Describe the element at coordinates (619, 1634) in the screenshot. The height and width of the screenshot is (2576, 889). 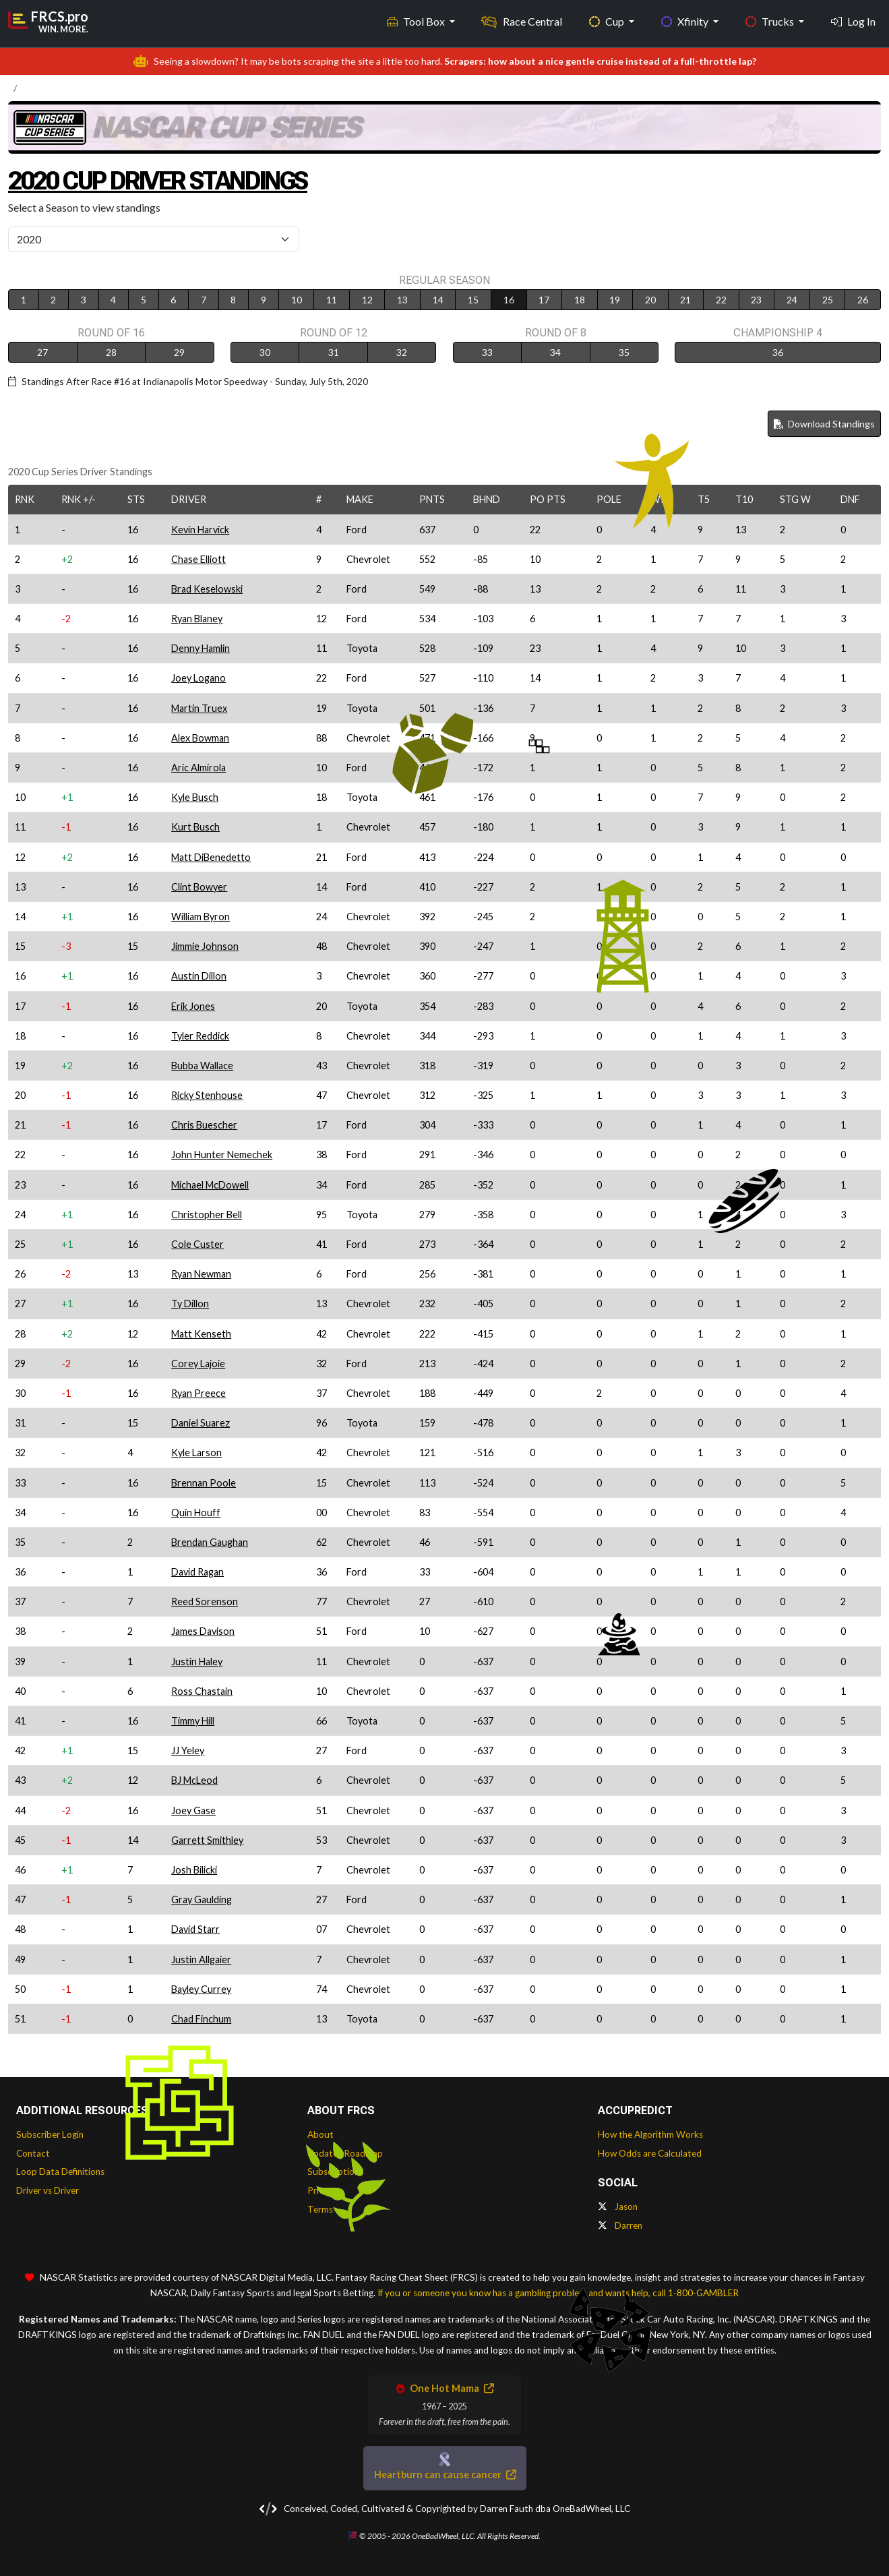
I see `koholint egg icon from the legend of zelda: link's awakening` at that location.